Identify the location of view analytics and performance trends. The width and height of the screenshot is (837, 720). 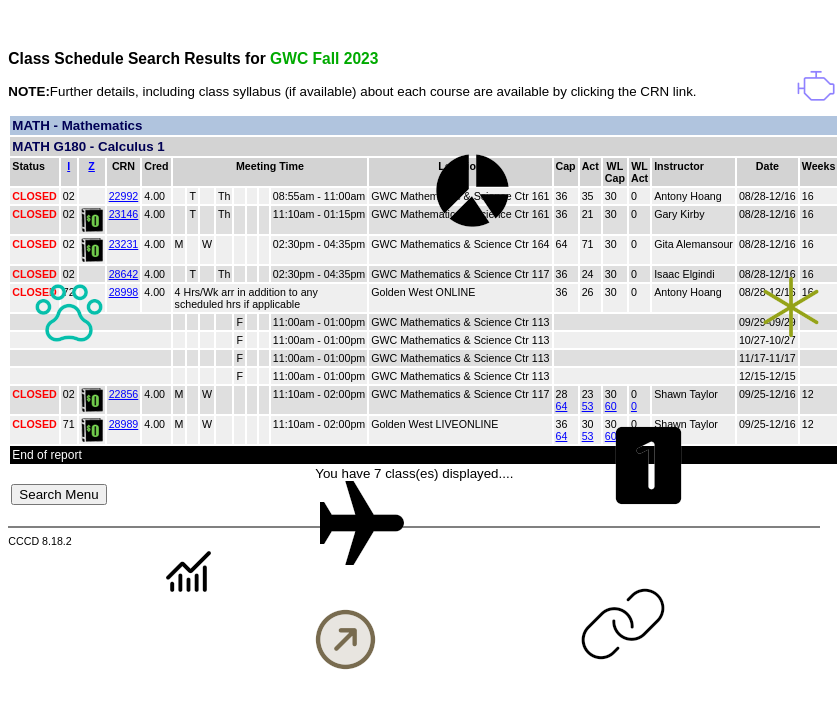
(188, 571).